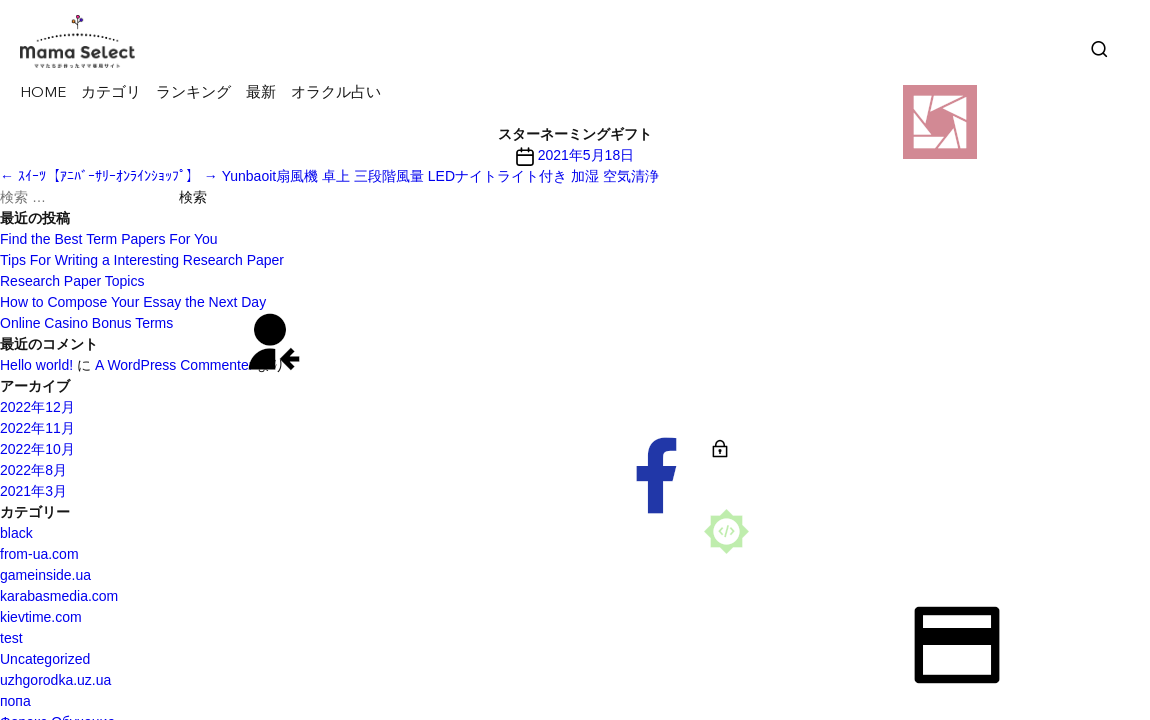  Describe the element at coordinates (957, 645) in the screenshot. I see `view saved payment methods` at that location.